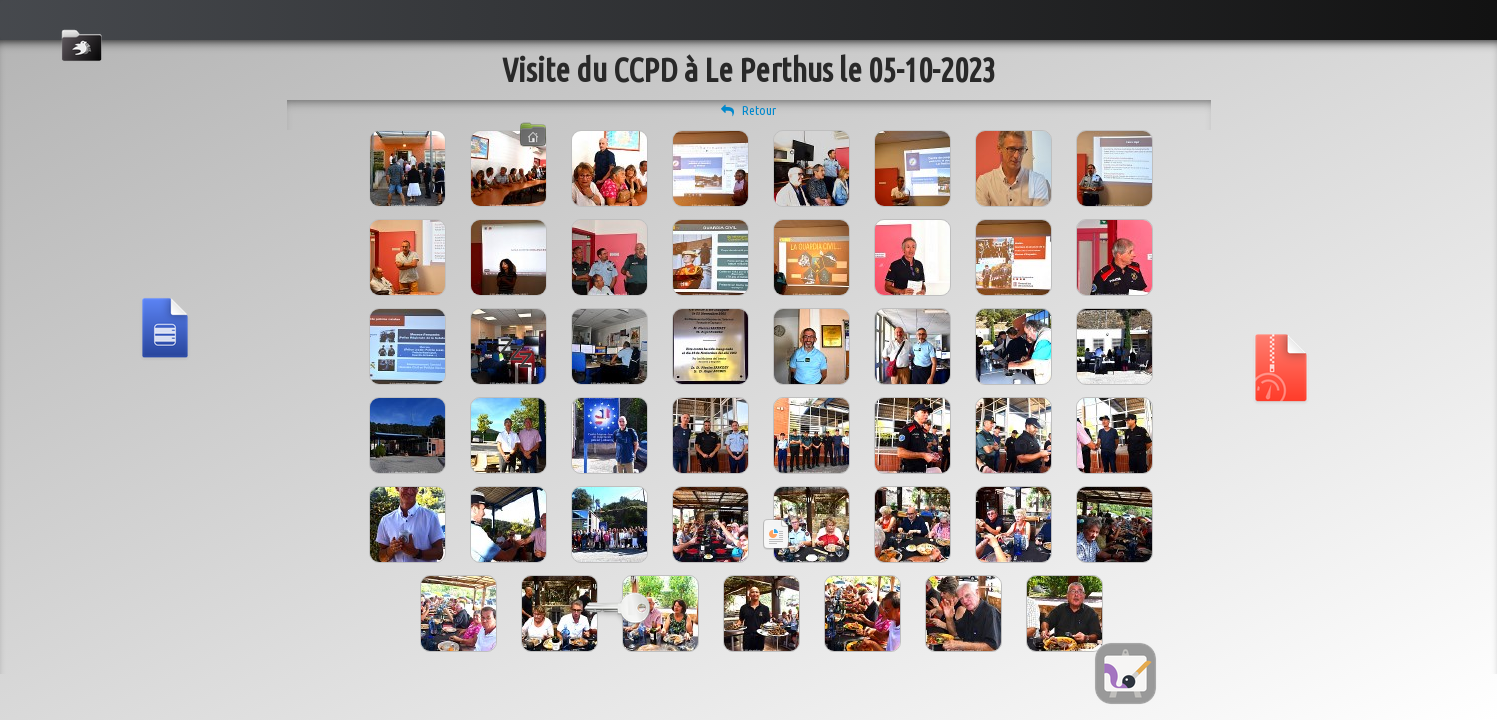  What do you see at coordinates (81, 46) in the screenshot?
I see `folder containing bevy game engine project files` at bounding box center [81, 46].